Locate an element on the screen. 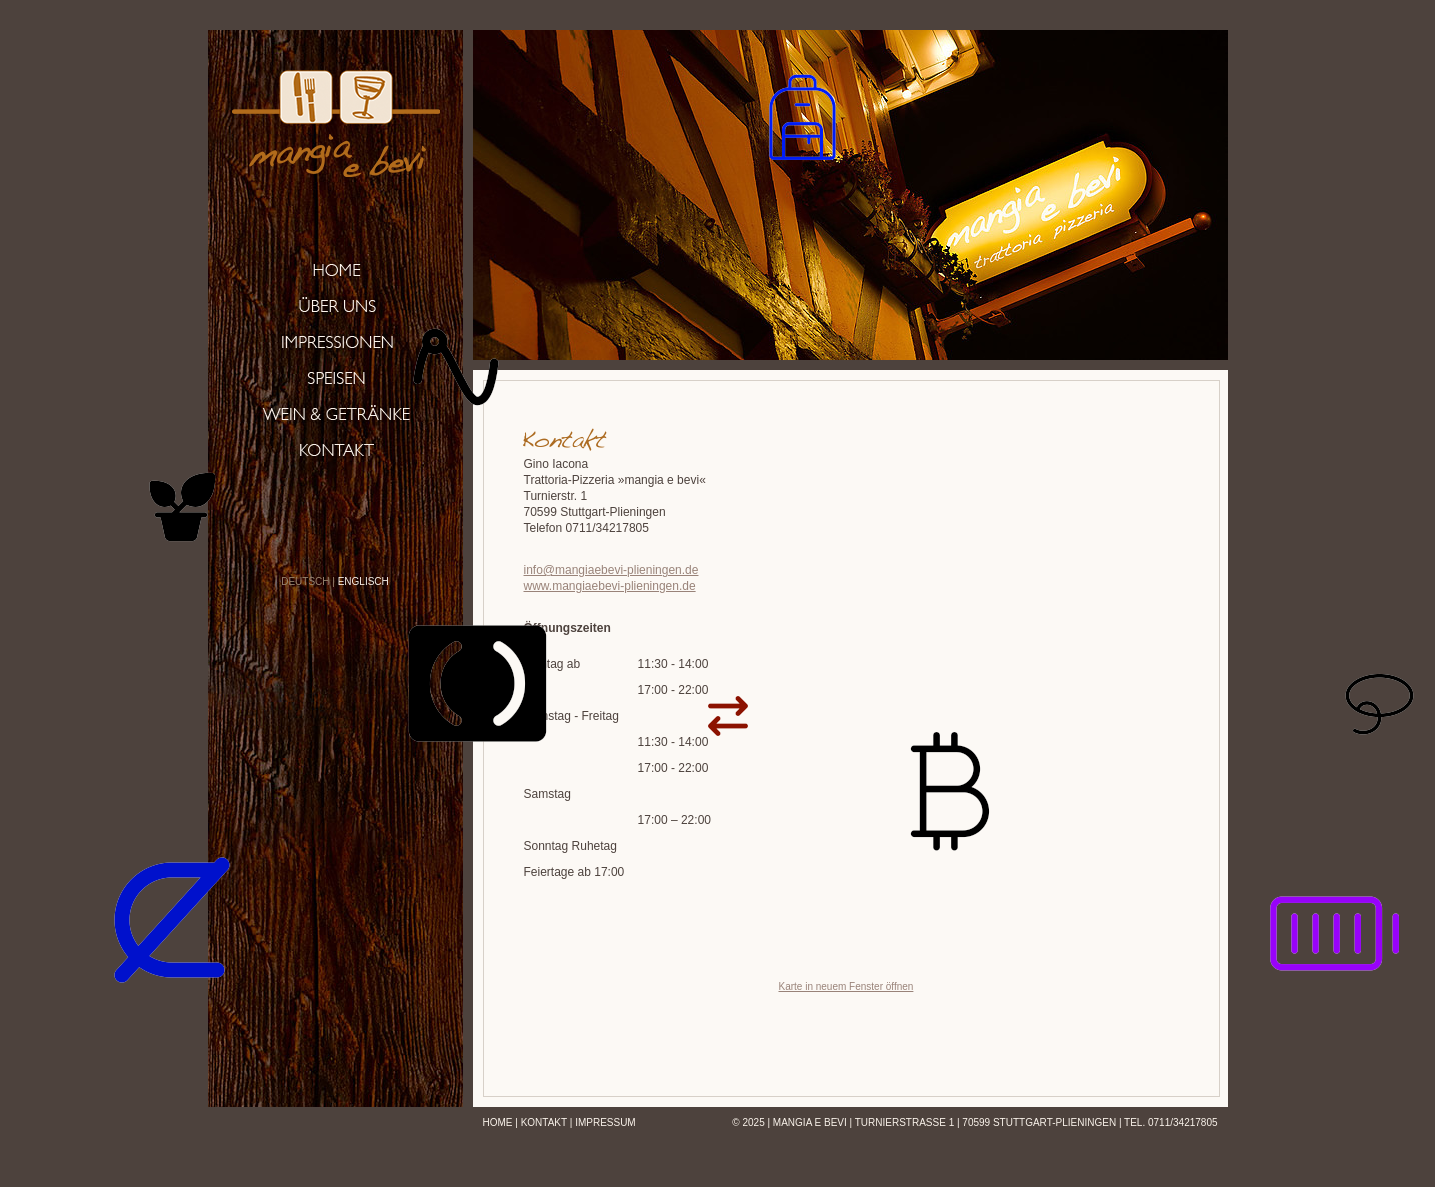 The width and height of the screenshot is (1435, 1187). indicates a set is not a subset of another in mathematical notation is located at coordinates (172, 920).